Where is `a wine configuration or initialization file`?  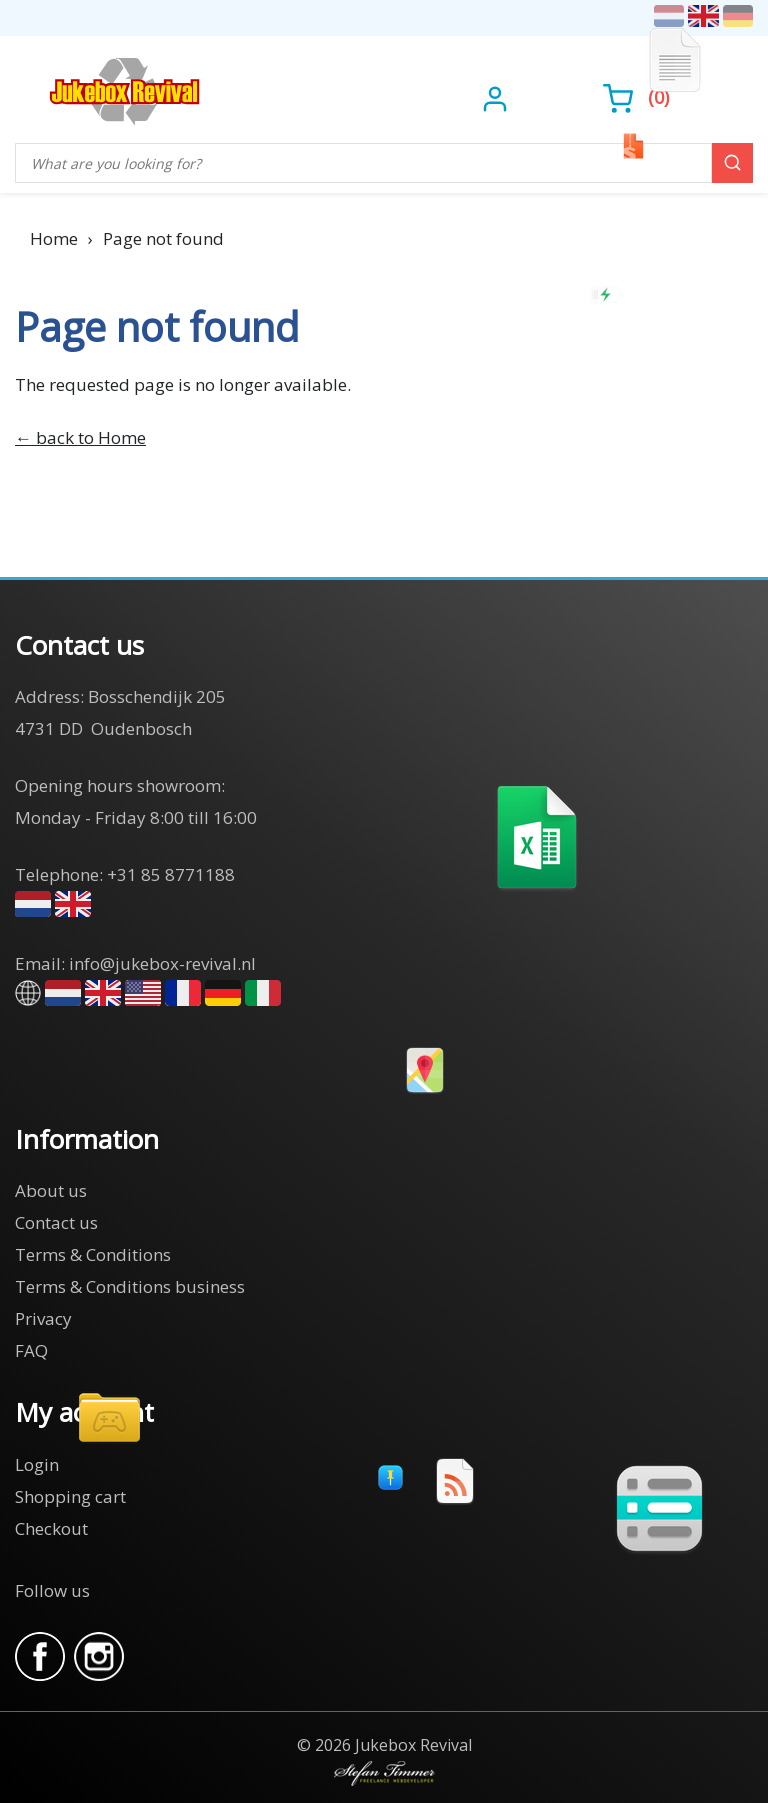
a wine configuration or initialization file is located at coordinates (675, 60).